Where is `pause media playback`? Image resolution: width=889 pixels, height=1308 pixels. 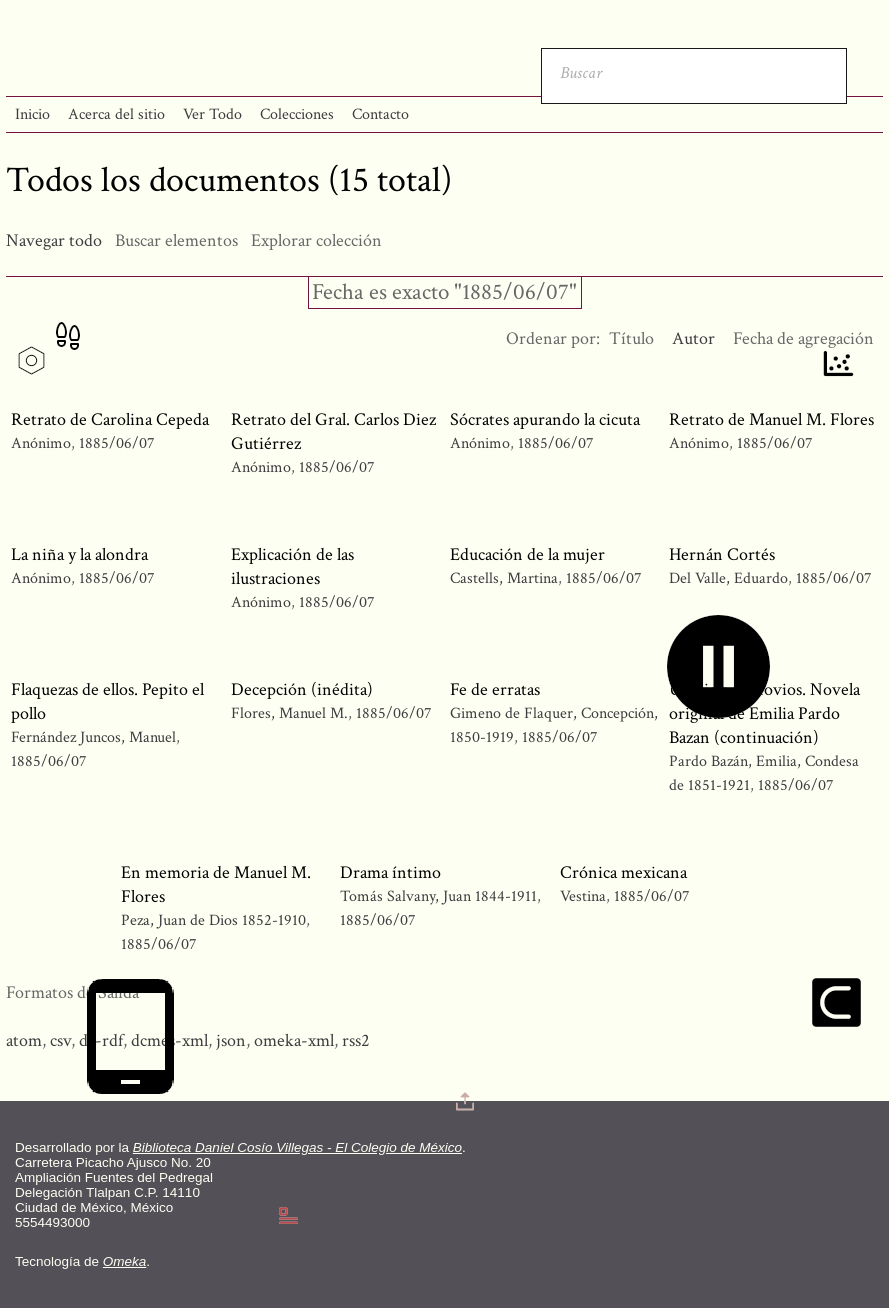
pause media playback is located at coordinates (718, 666).